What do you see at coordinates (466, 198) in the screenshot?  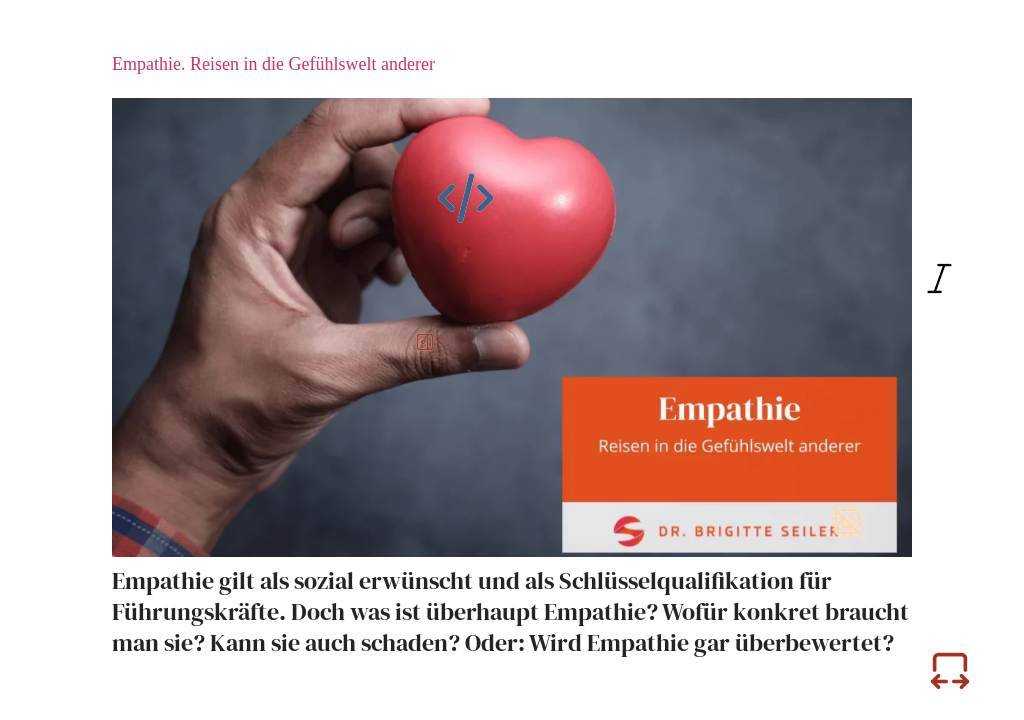 I see `view or edit source code` at bounding box center [466, 198].